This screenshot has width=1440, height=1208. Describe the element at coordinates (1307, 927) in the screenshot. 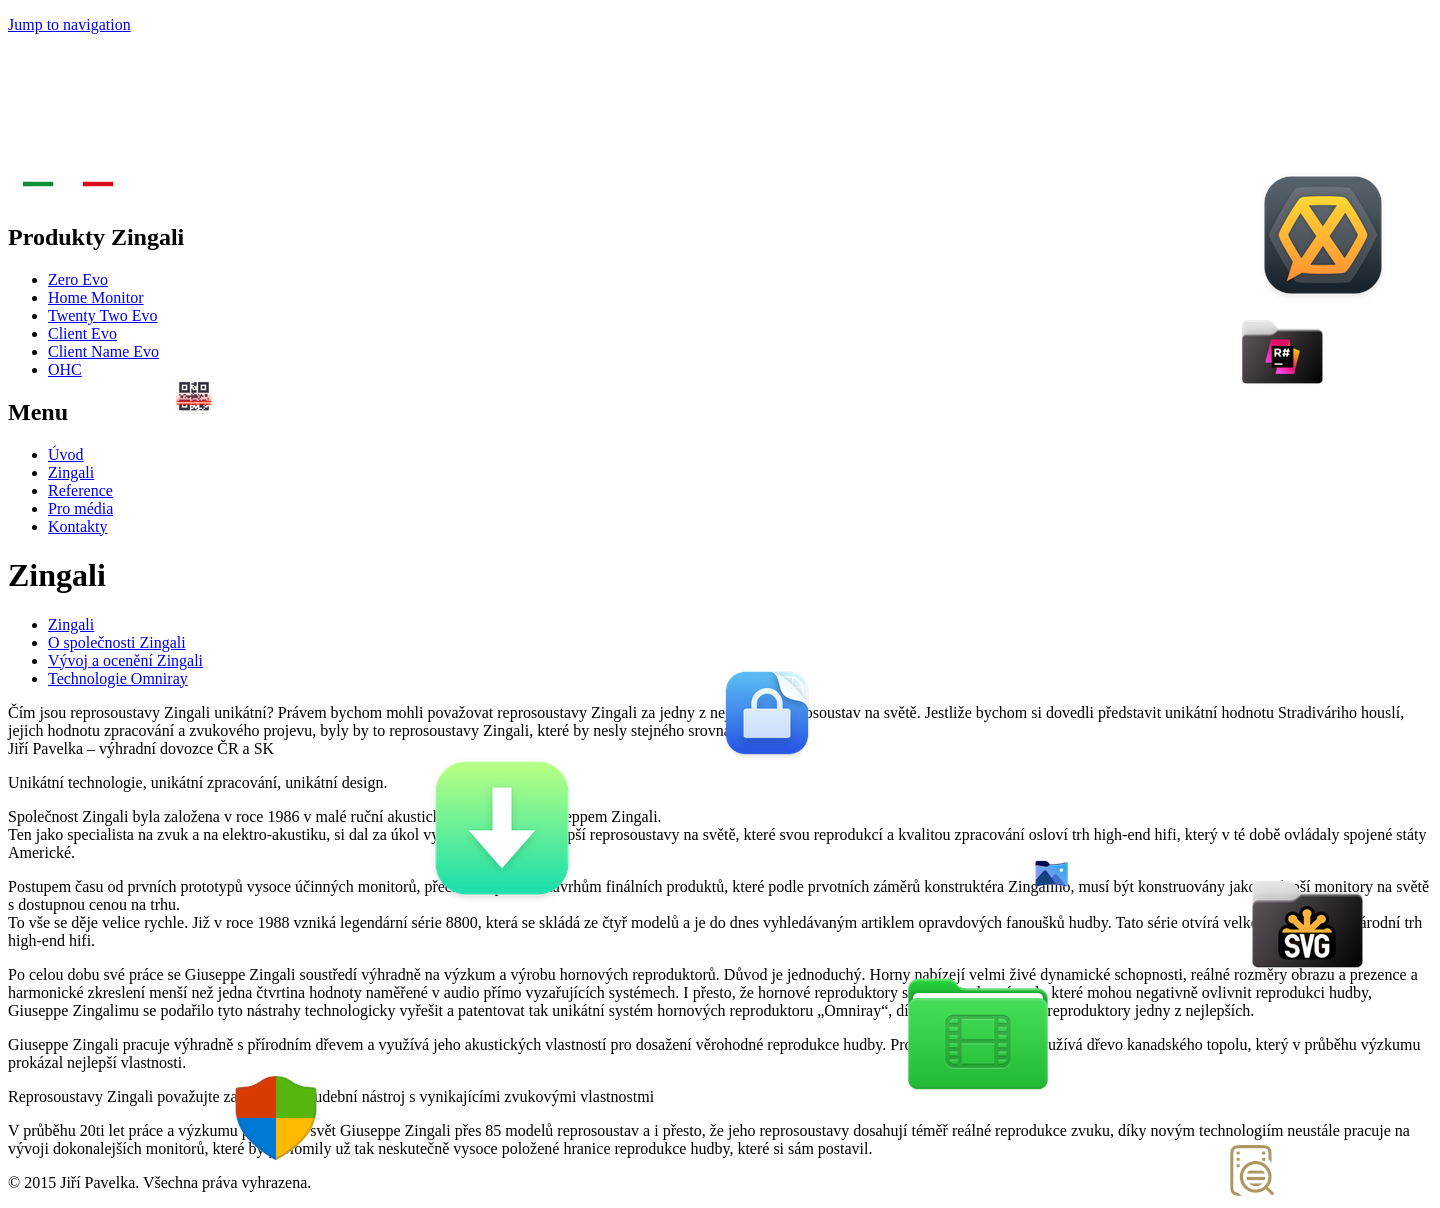

I see `open folder containing svg files` at that location.